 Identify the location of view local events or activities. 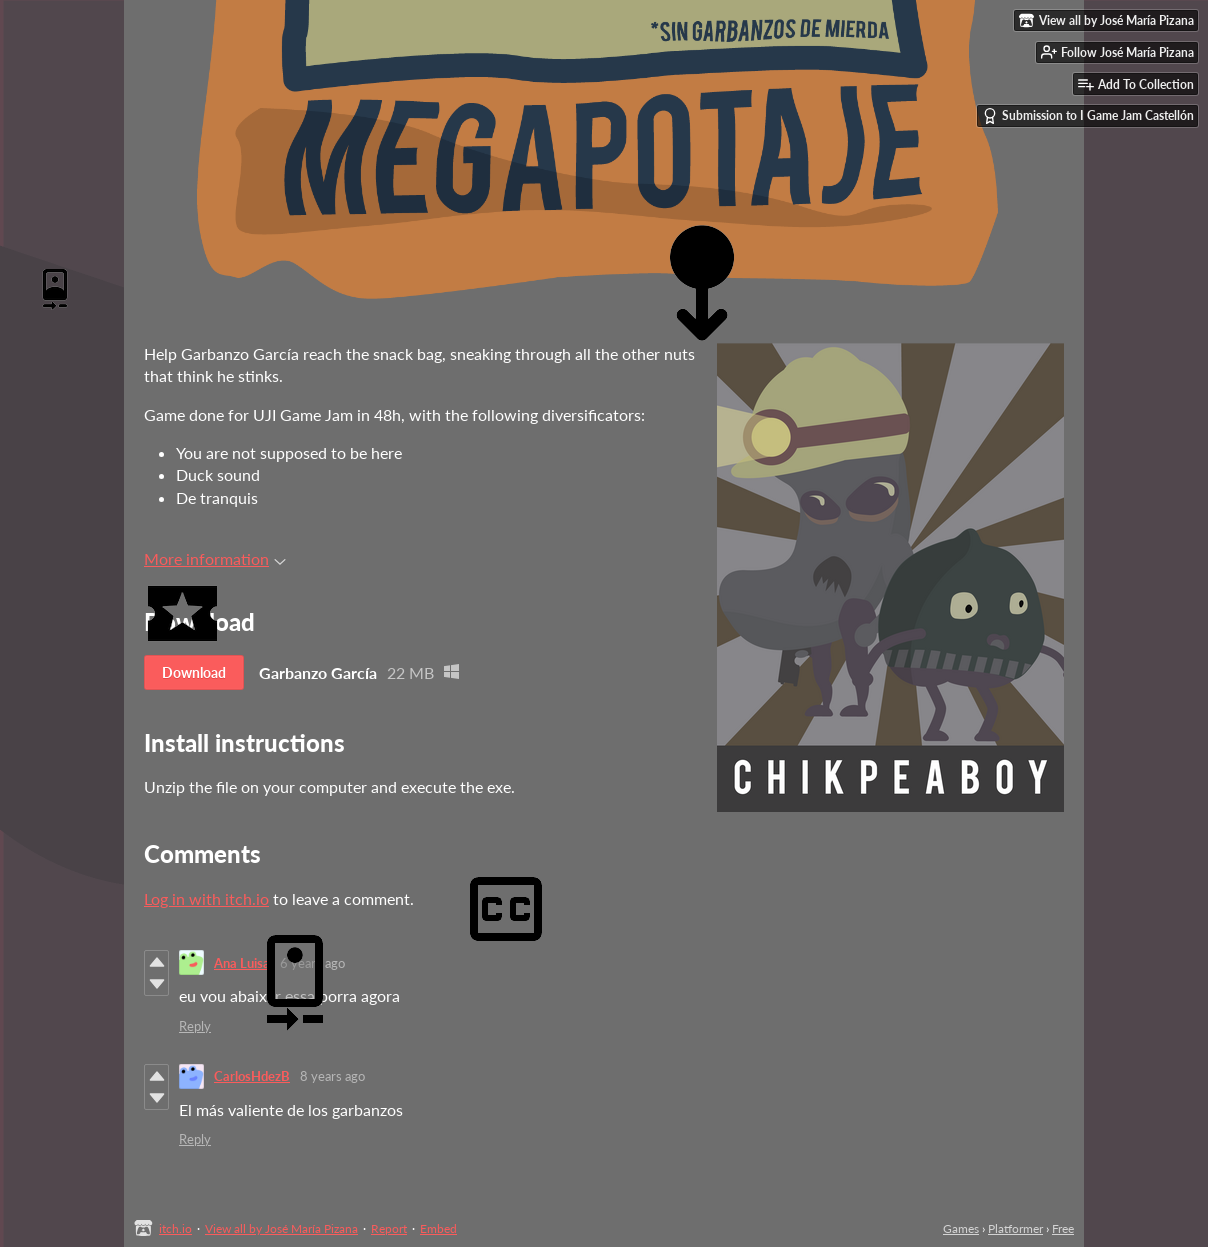
(182, 613).